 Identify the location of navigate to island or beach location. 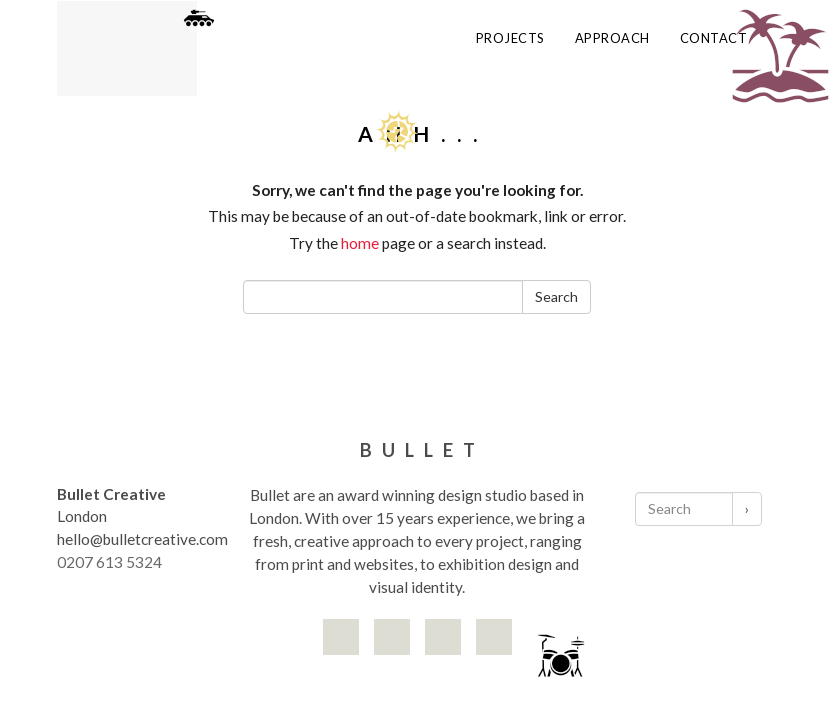
(780, 55).